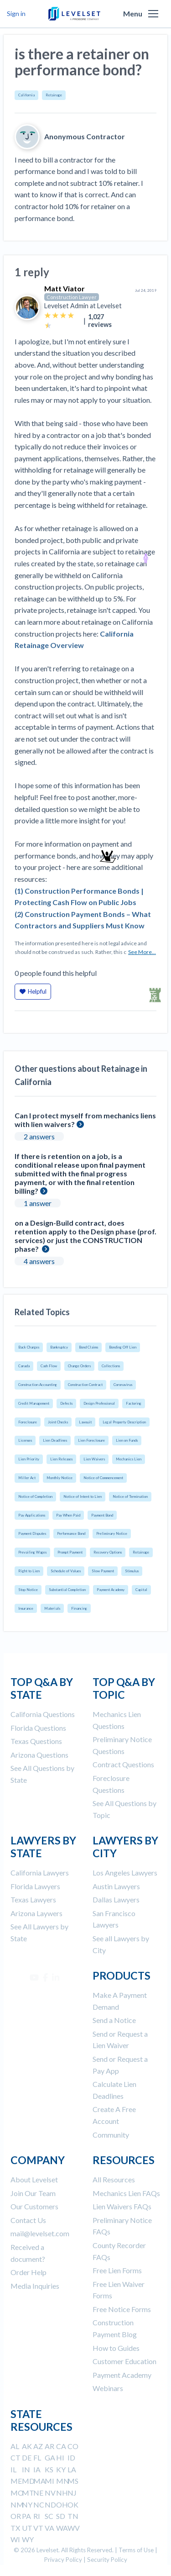 The width and height of the screenshot is (171, 2576). I want to click on access tower defense or castle-building game mode, so click(155, 995).